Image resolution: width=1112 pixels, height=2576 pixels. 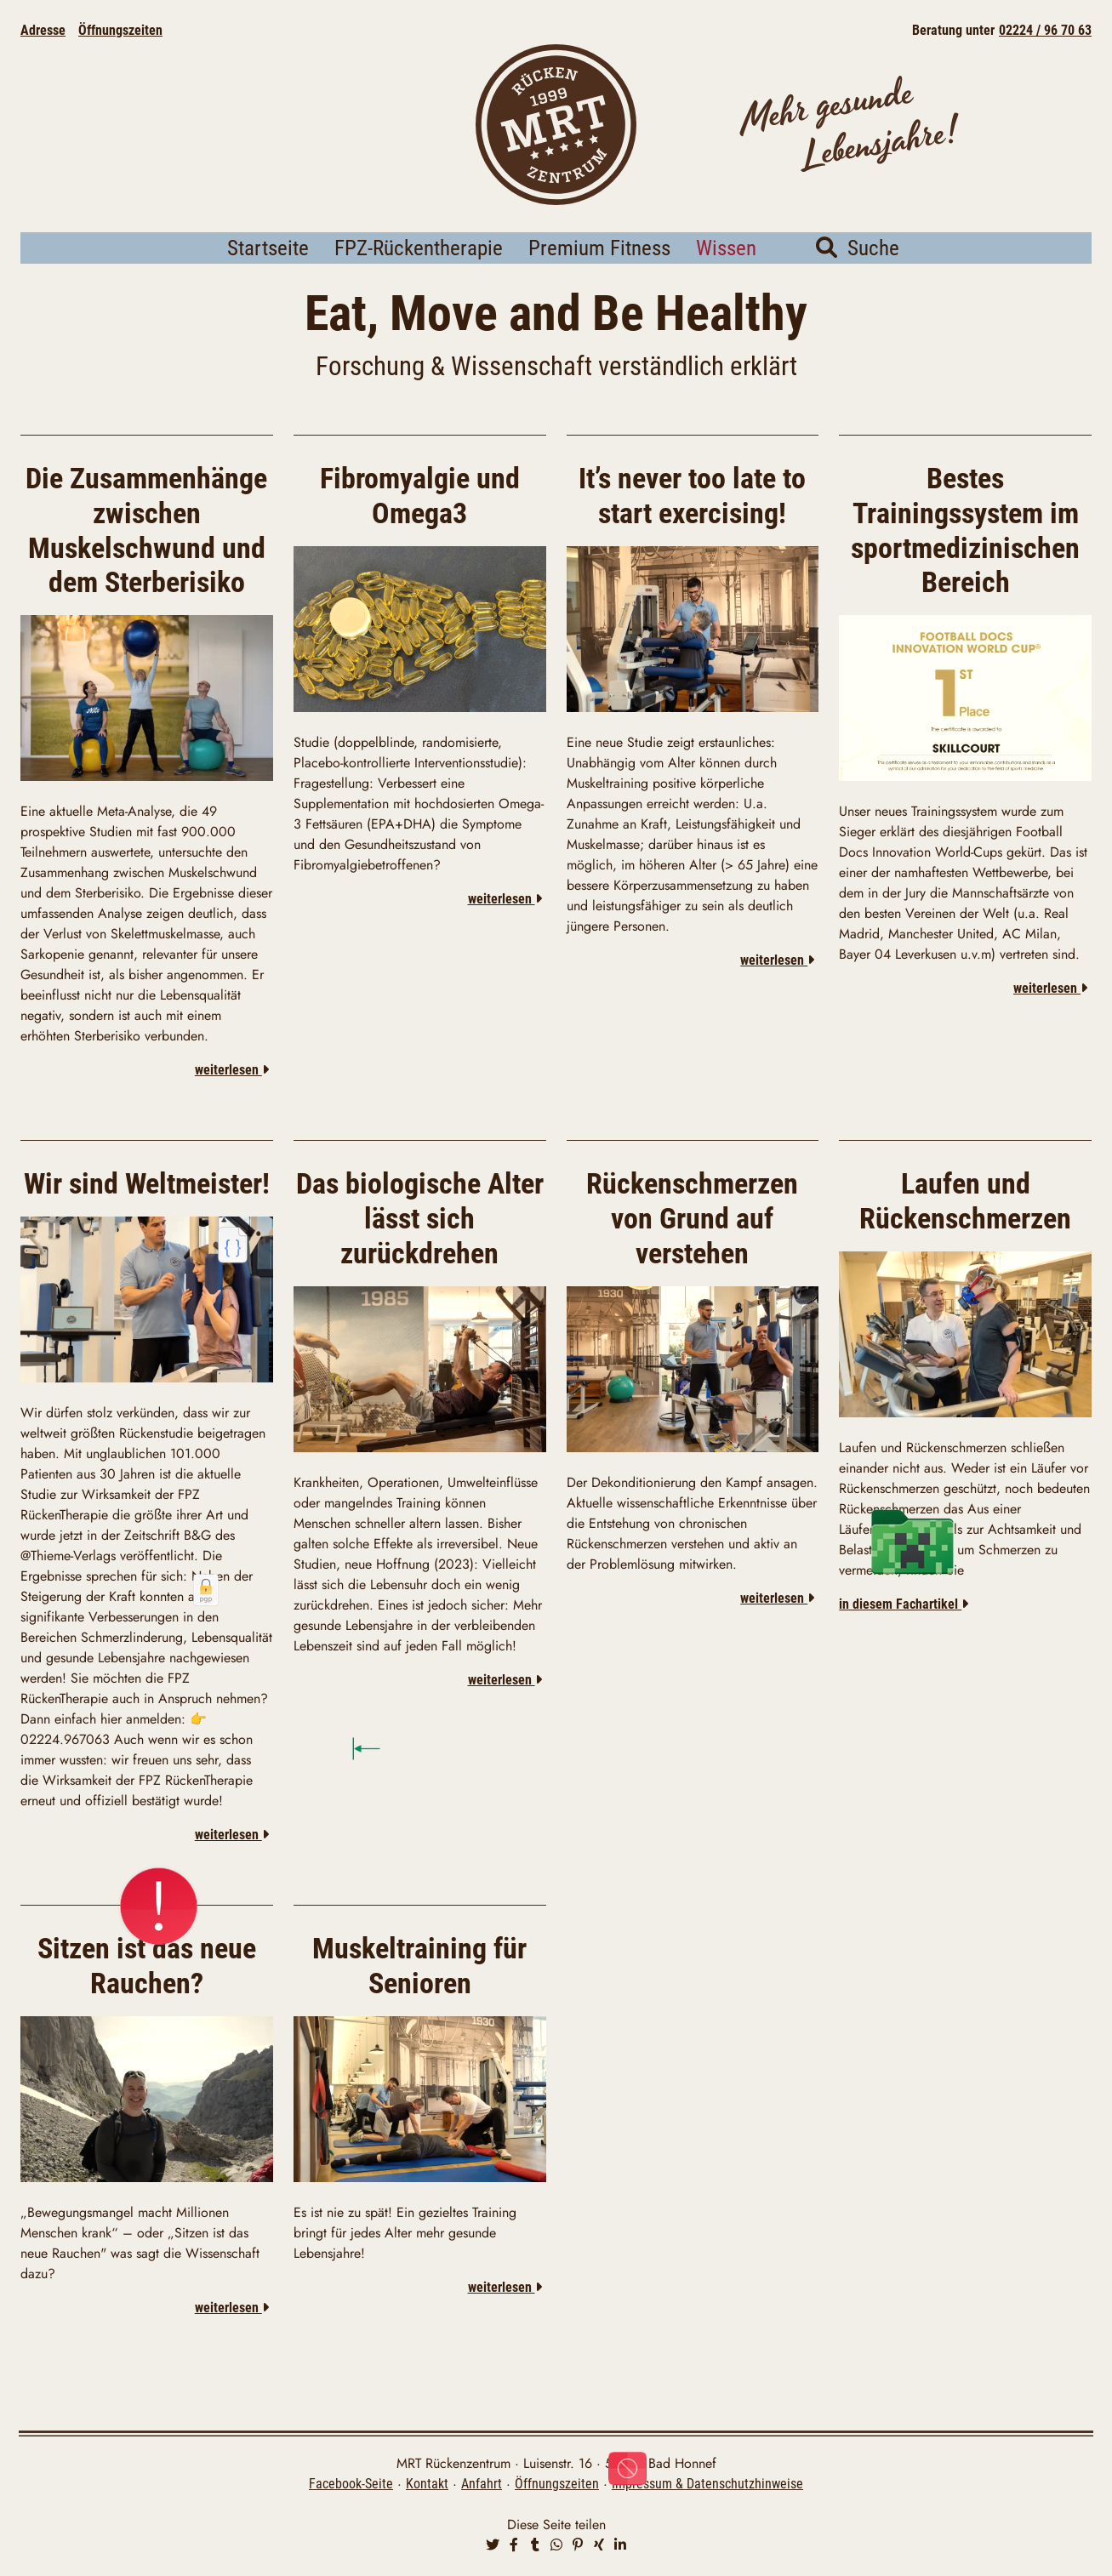 I want to click on a CSS stylesheet file, so click(x=232, y=1245).